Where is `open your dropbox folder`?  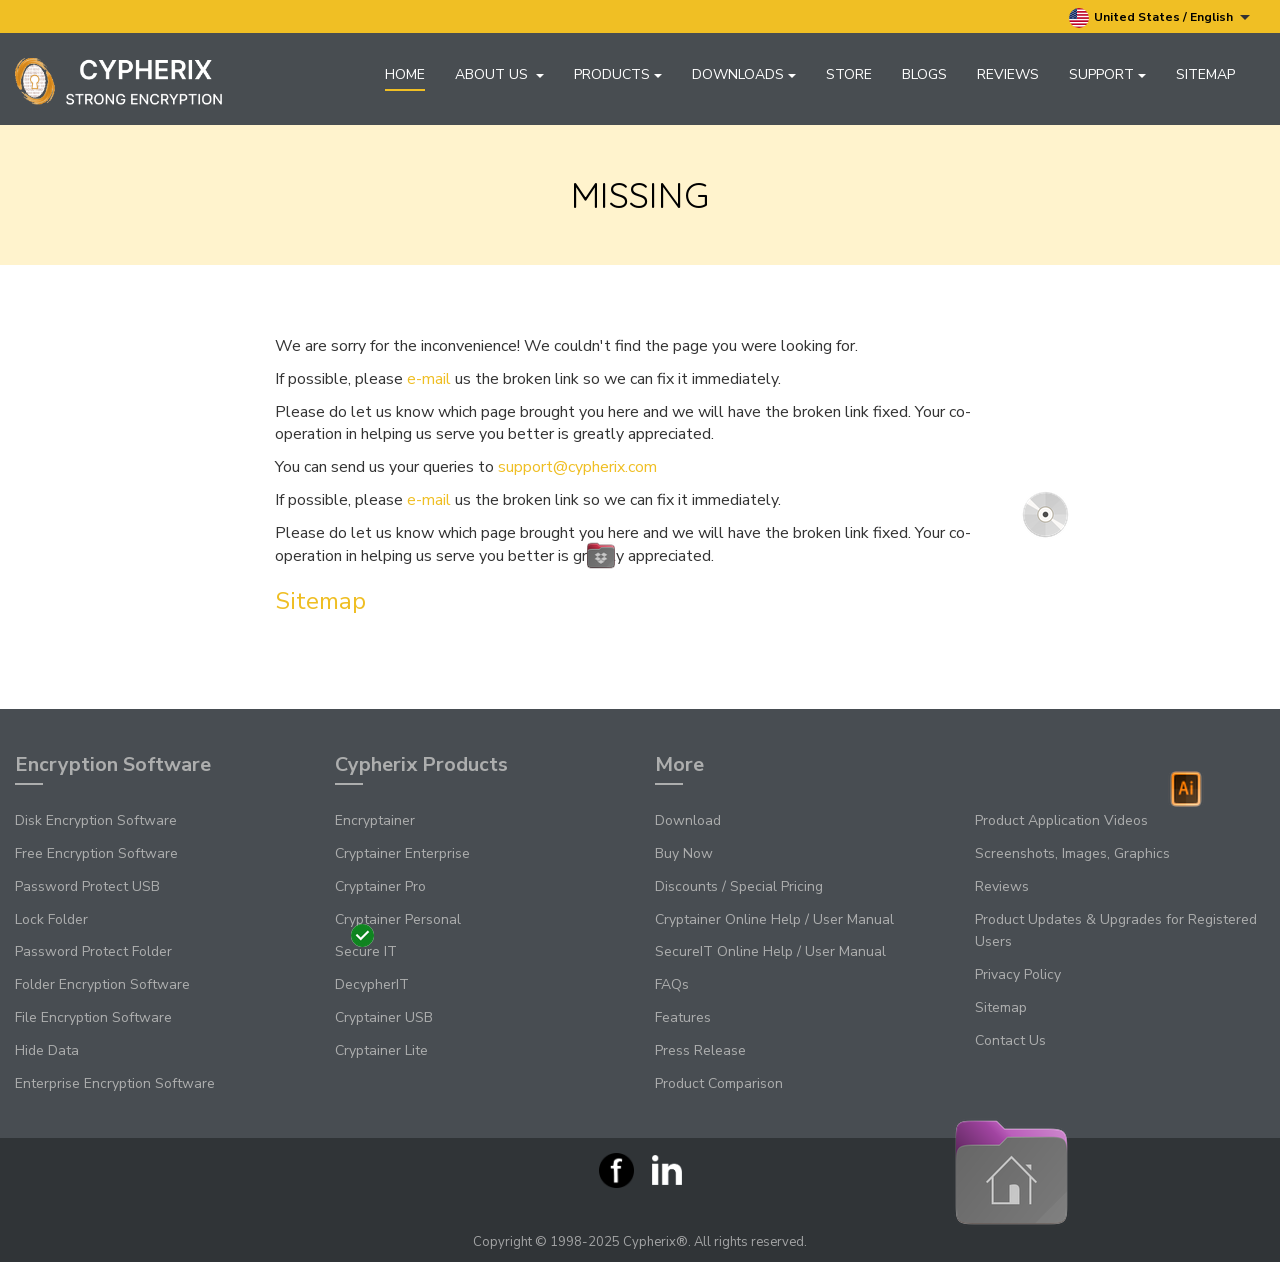 open your dropbox folder is located at coordinates (601, 555).